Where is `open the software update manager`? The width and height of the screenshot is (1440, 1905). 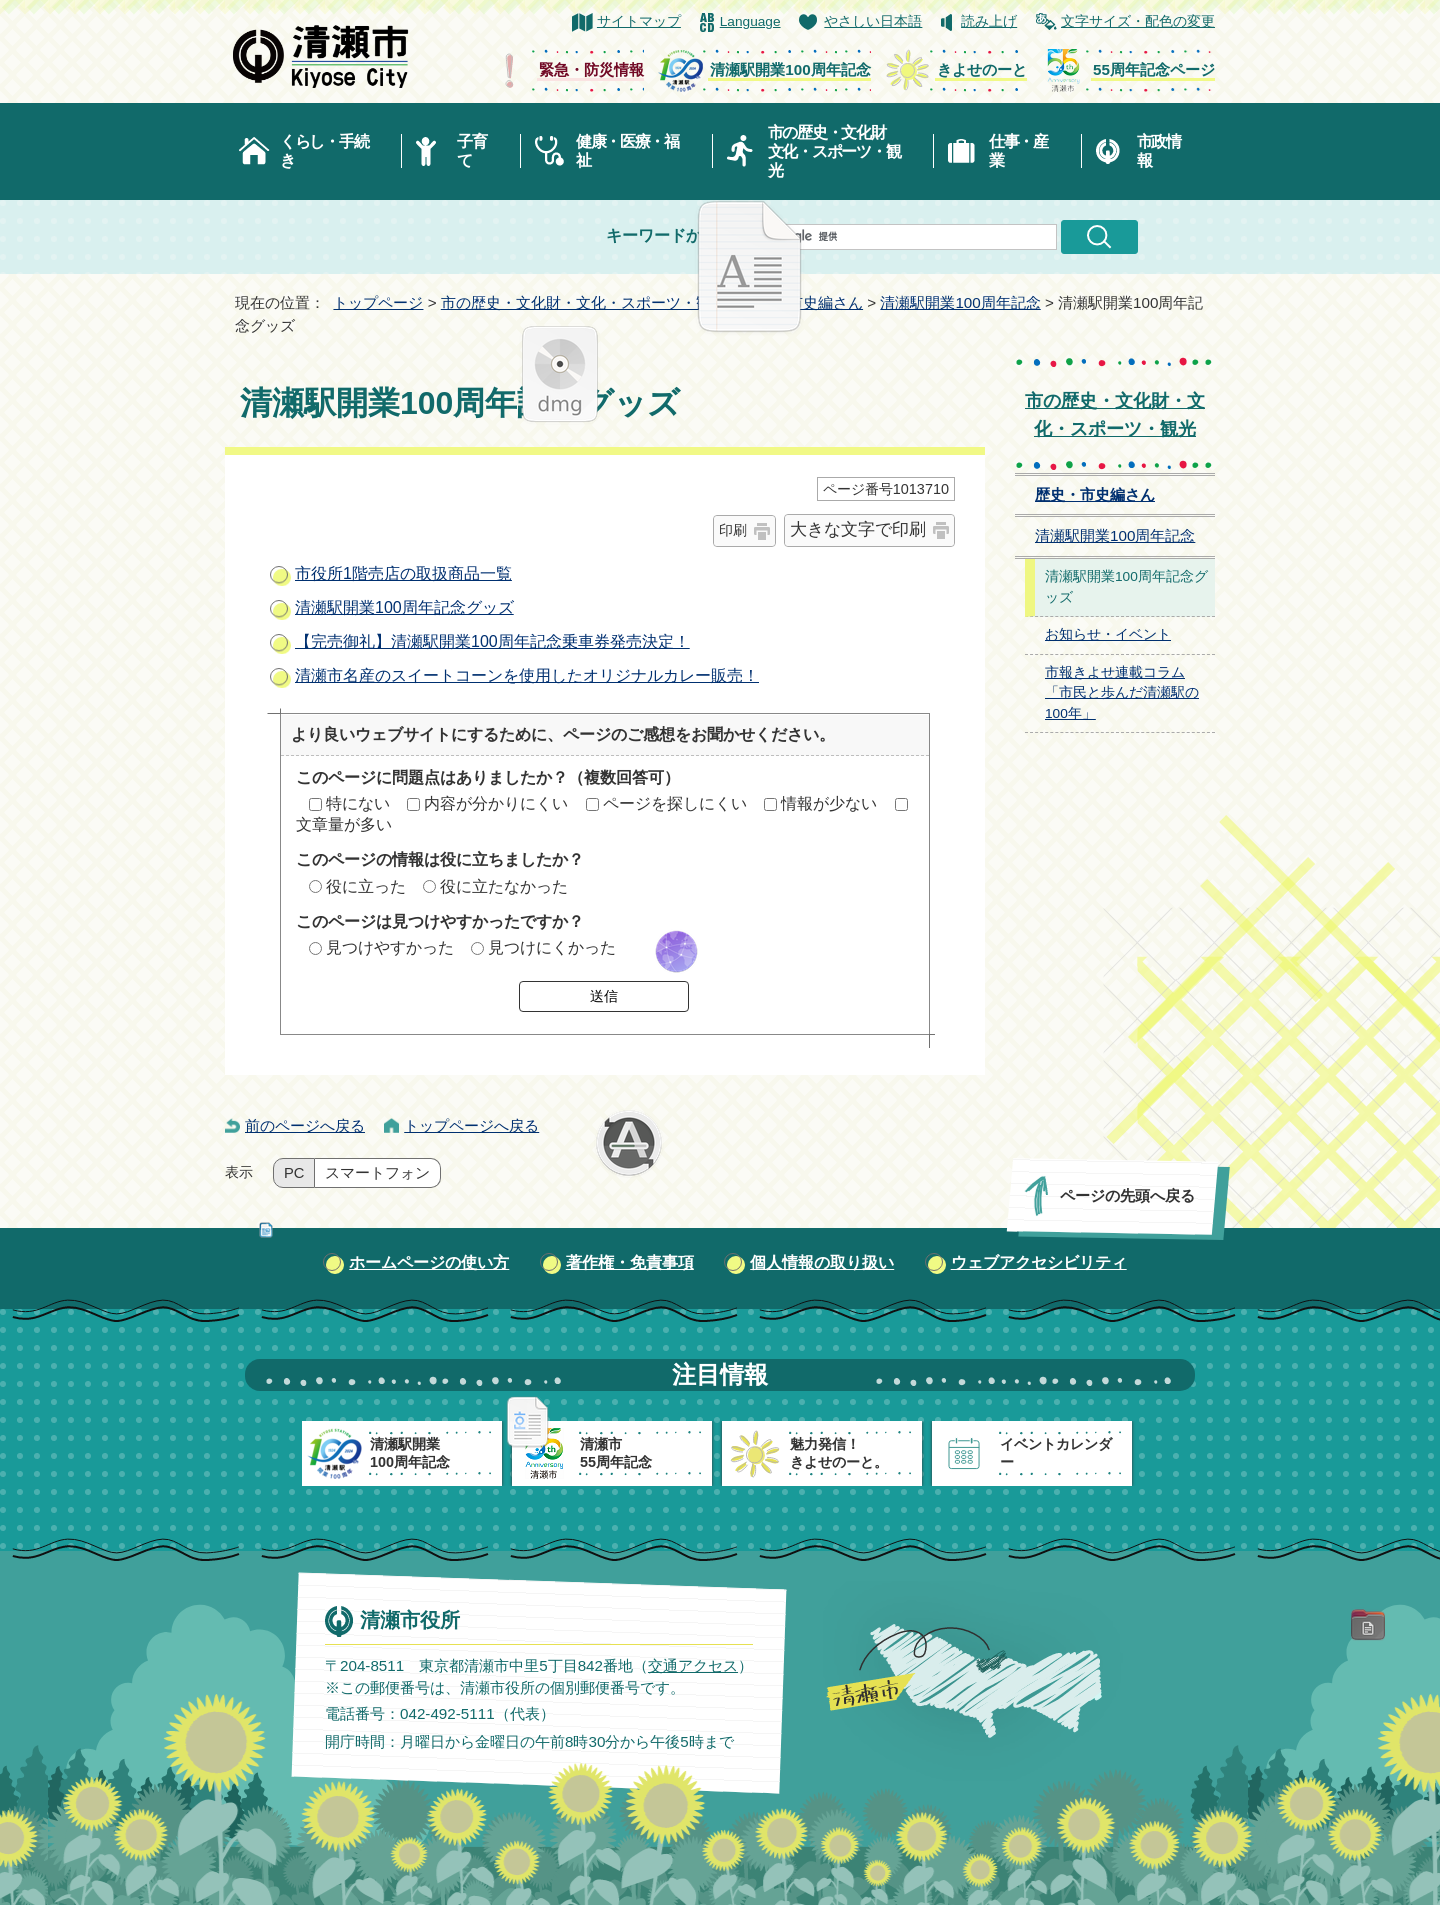 open the software update manager is located at coordinates (629, 1143).